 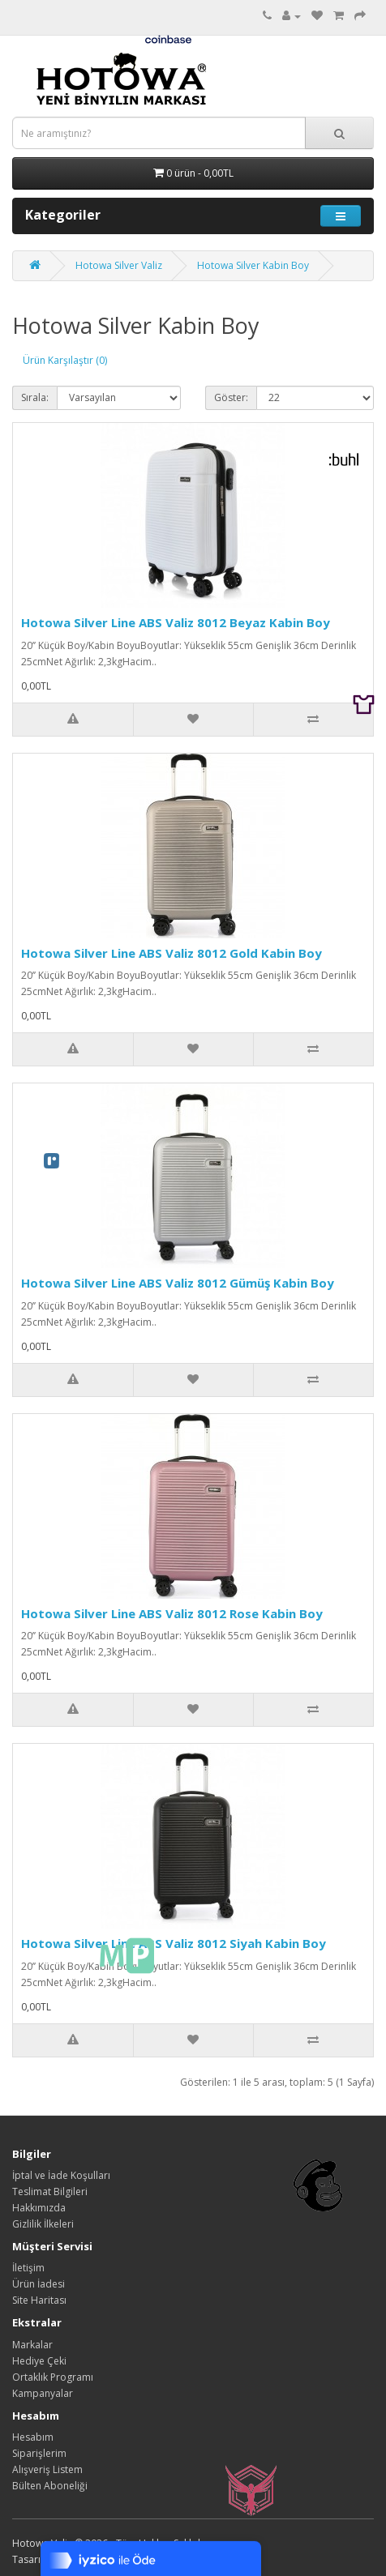 I want to click on macports package manager logo, so click(x=127, y=1955).